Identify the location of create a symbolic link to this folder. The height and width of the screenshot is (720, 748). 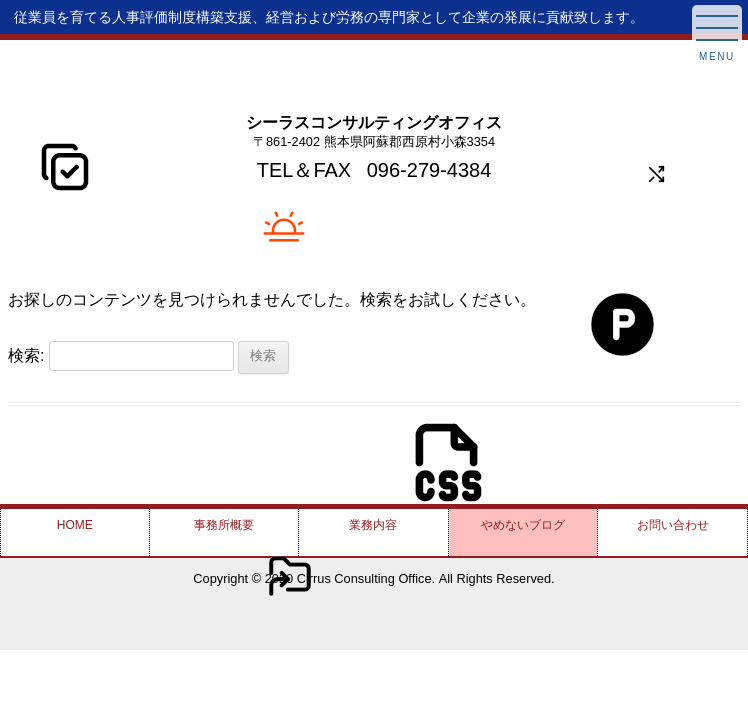
(290, 575).